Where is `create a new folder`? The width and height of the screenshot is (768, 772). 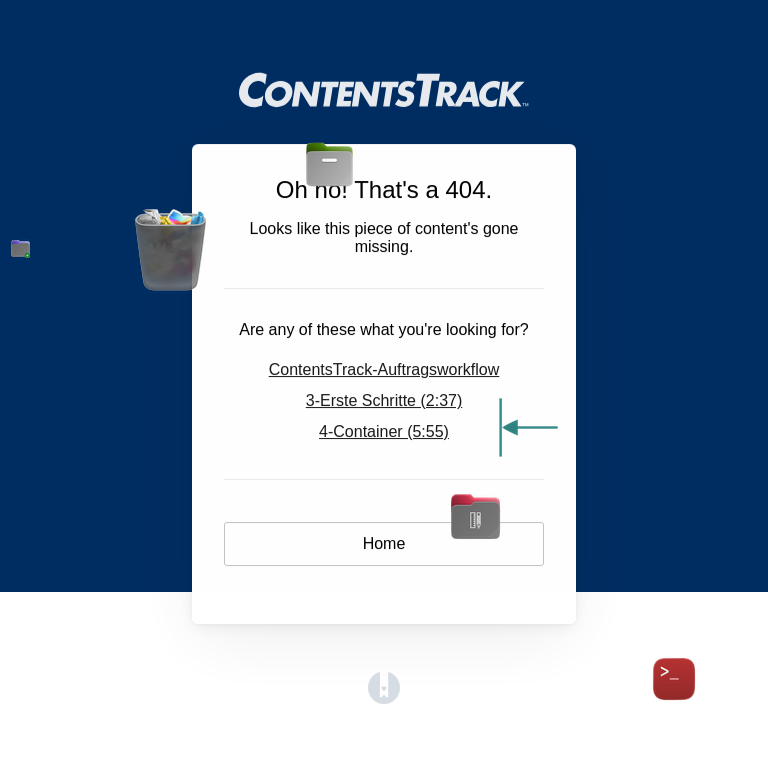 create a new folder is located at coordinates (20, 248).